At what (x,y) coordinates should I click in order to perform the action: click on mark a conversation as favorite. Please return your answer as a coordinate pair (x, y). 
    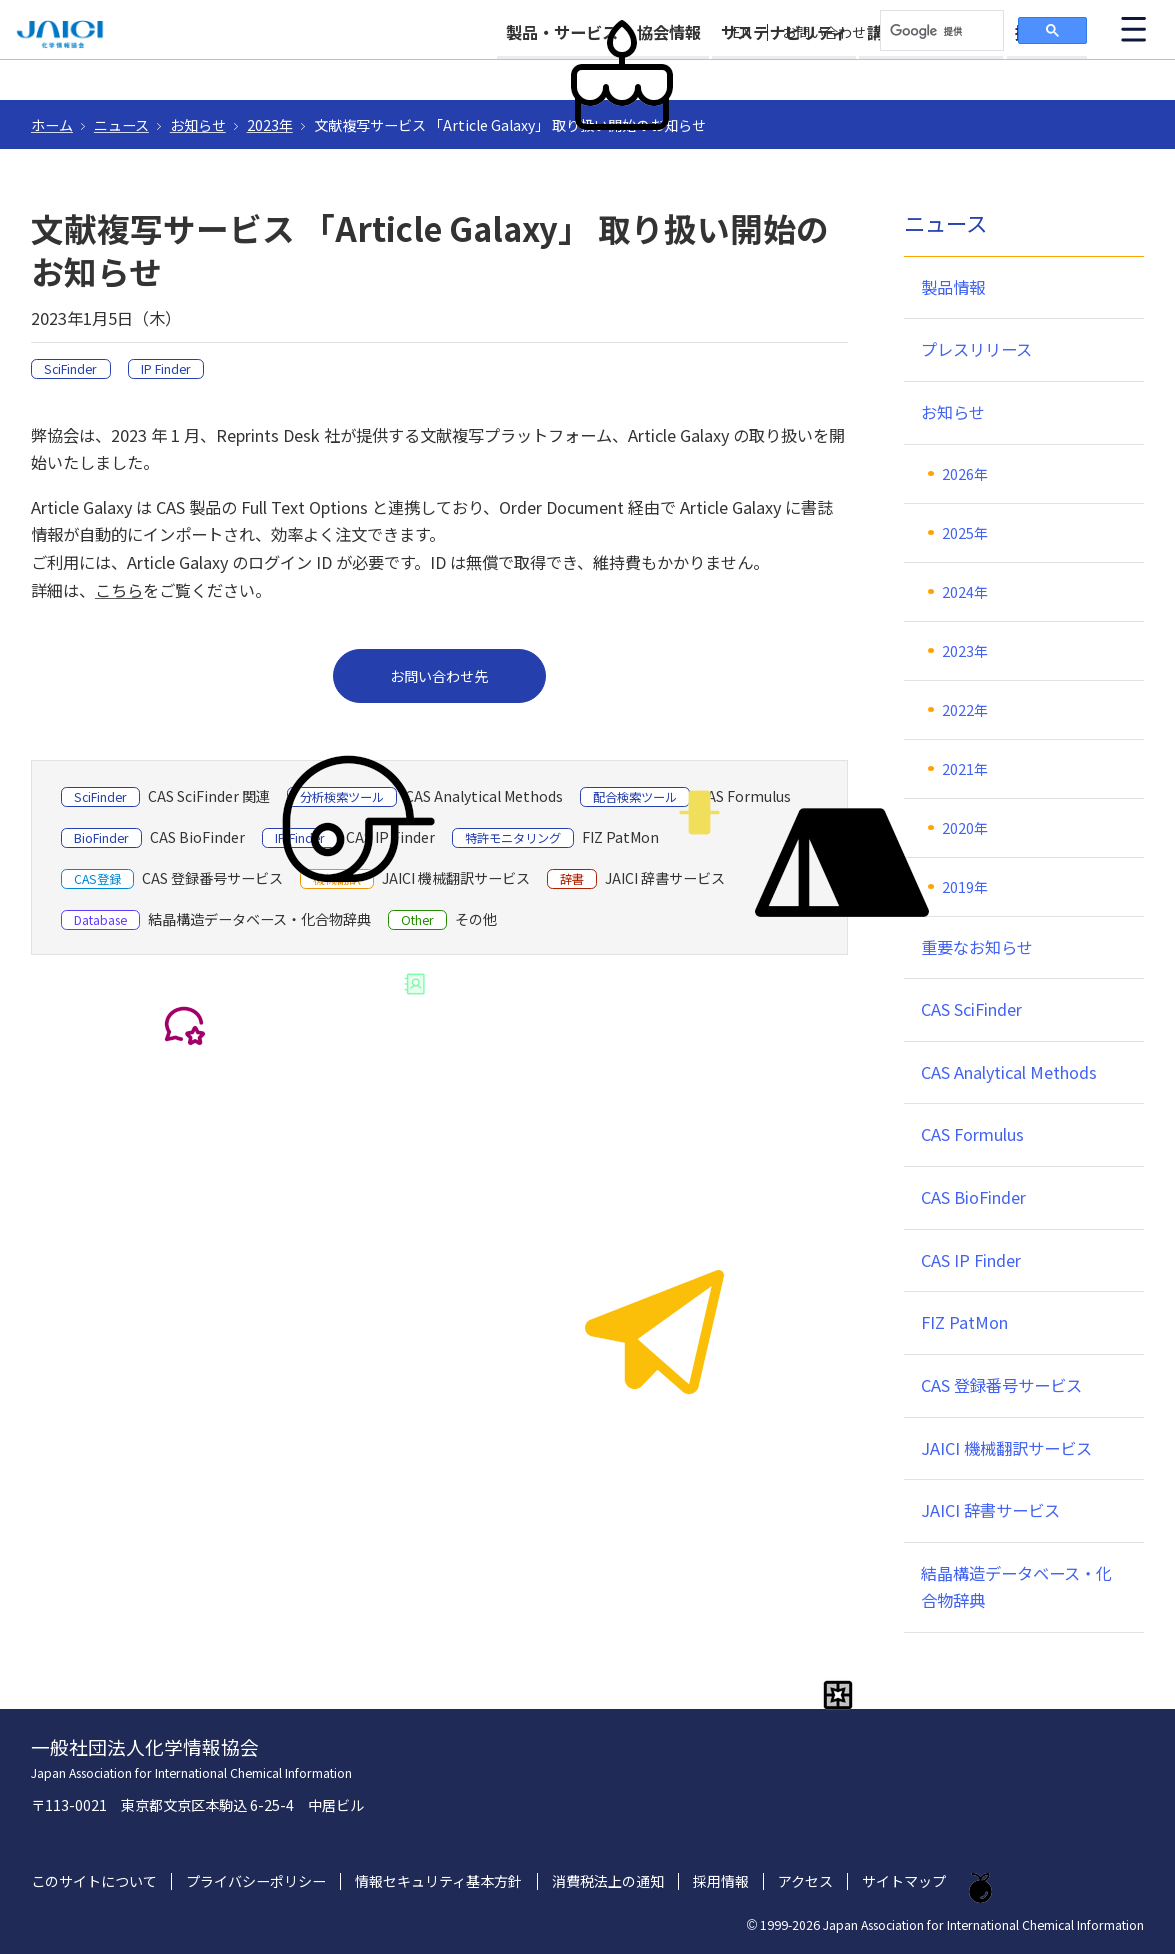
    Looking at the image, I should click on (184, 1024).